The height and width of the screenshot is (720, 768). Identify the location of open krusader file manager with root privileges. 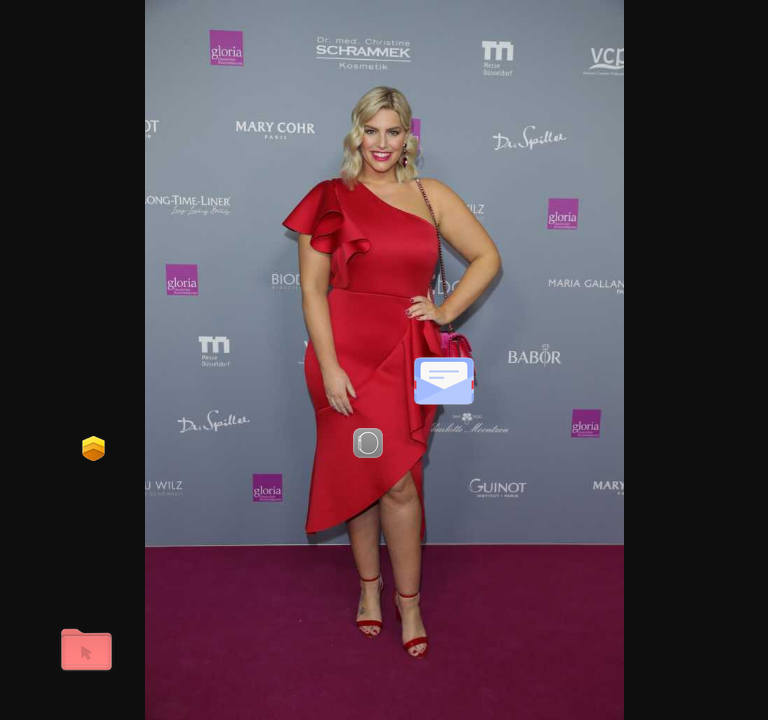
(86, 649).